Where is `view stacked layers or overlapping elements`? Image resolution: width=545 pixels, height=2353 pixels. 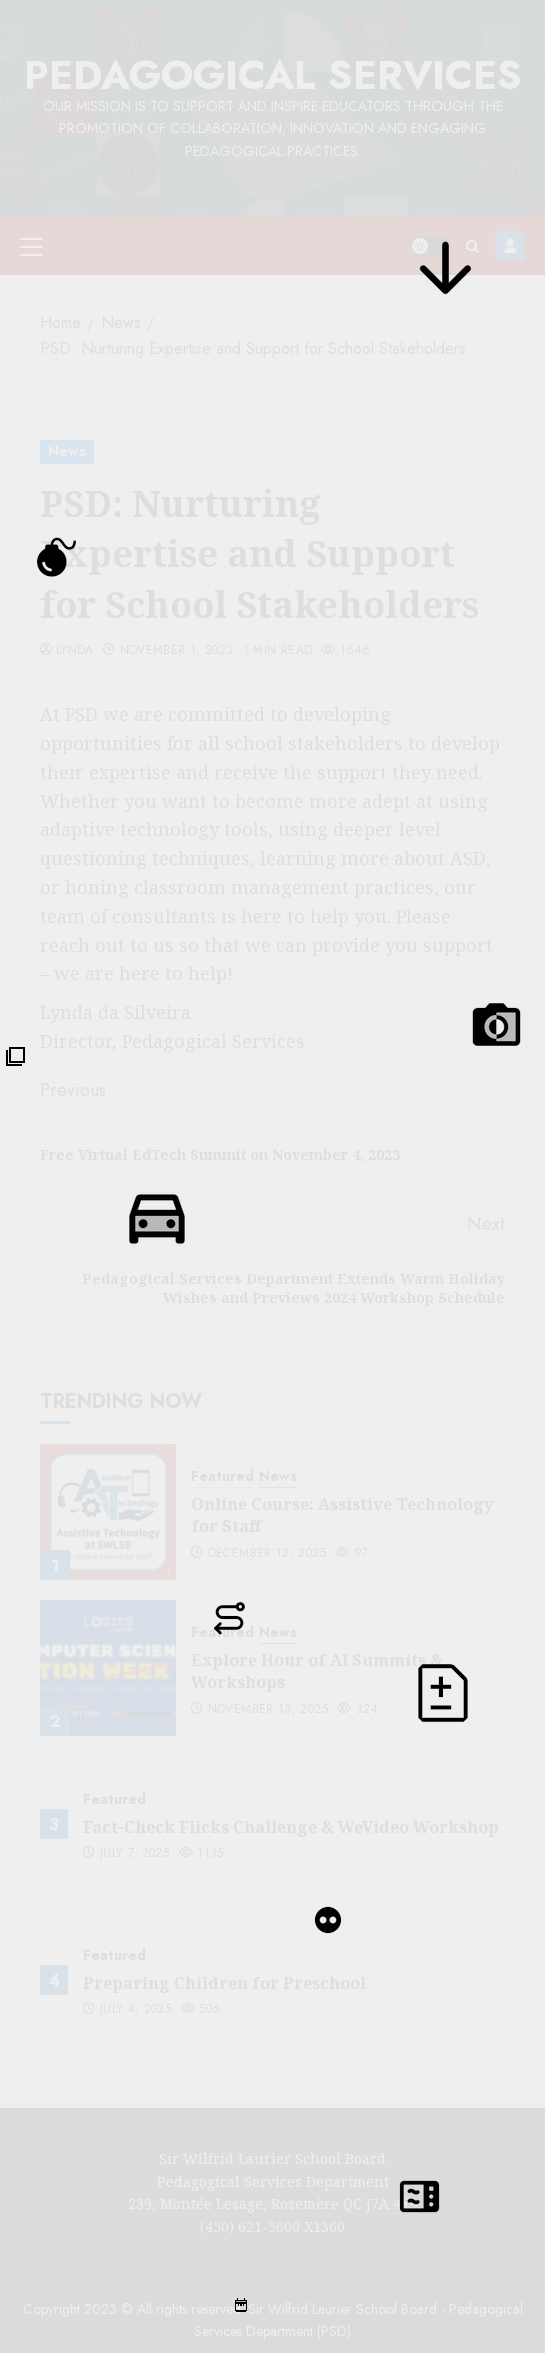 view stacked layers or overlapping elements is located at coordinates (15, 1056).